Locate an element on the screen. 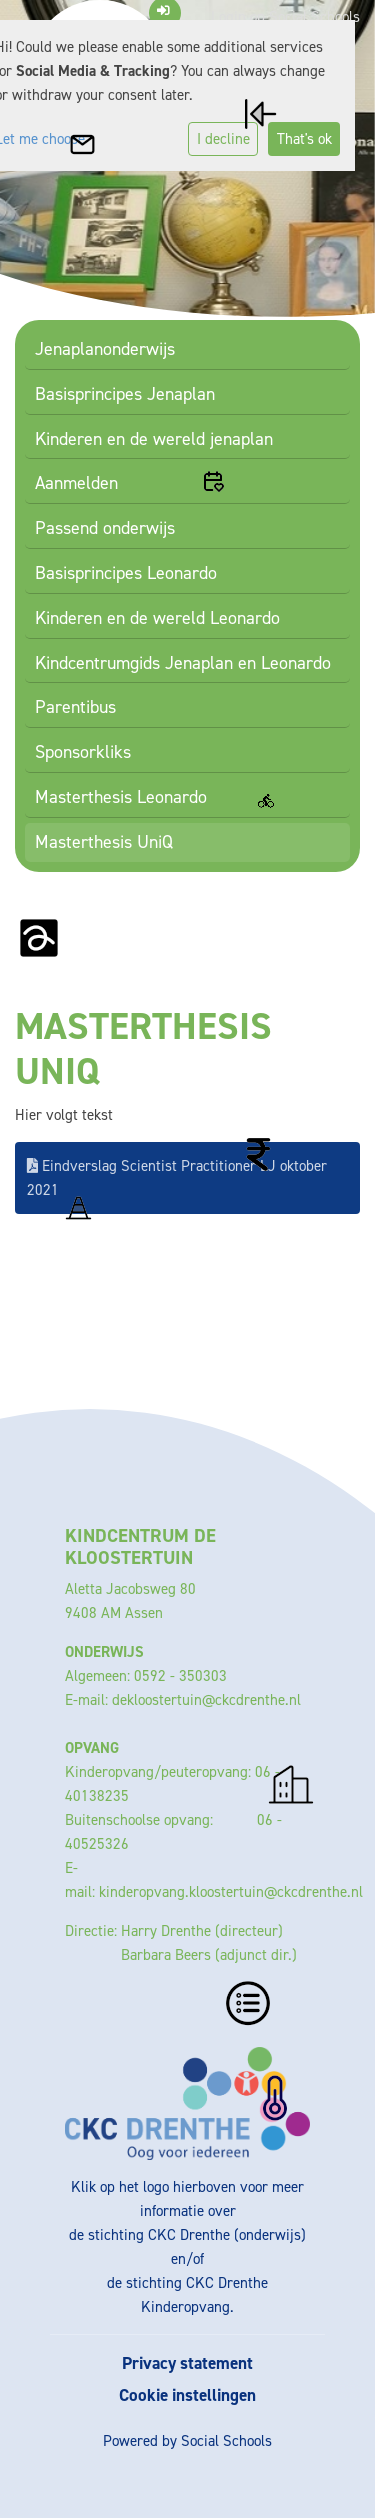 The width and height of the screenshot is (375, 2518). view current temperature is located at coordinates (275, 2098).